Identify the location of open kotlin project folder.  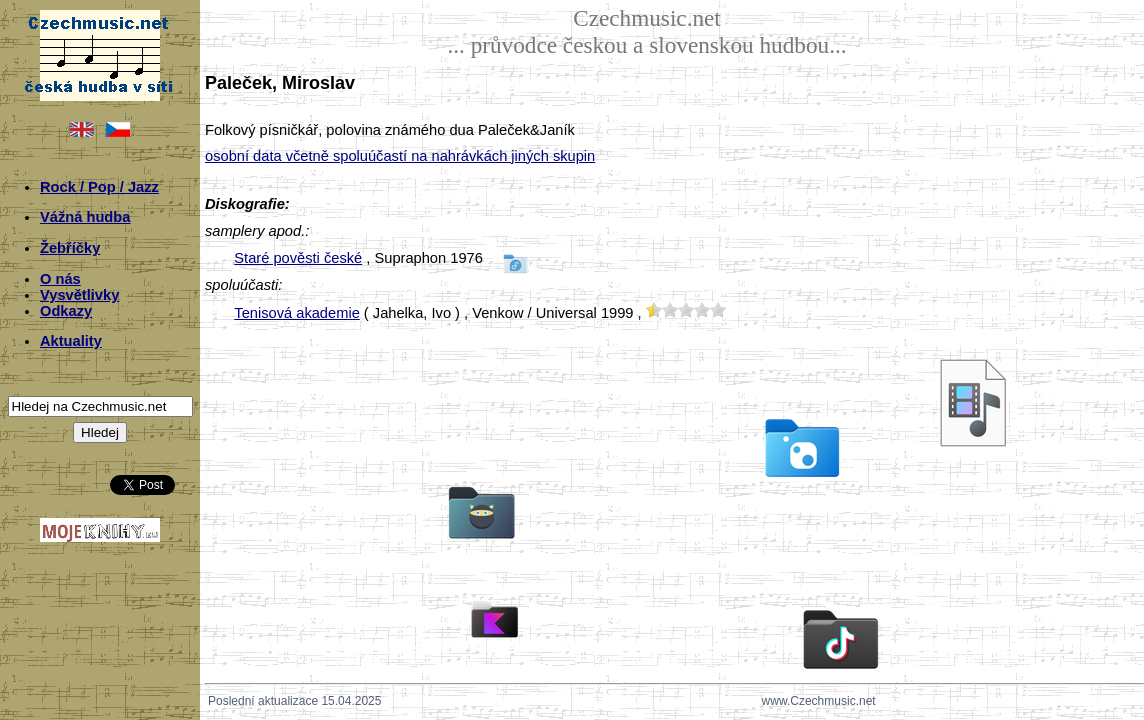
(494, 620).